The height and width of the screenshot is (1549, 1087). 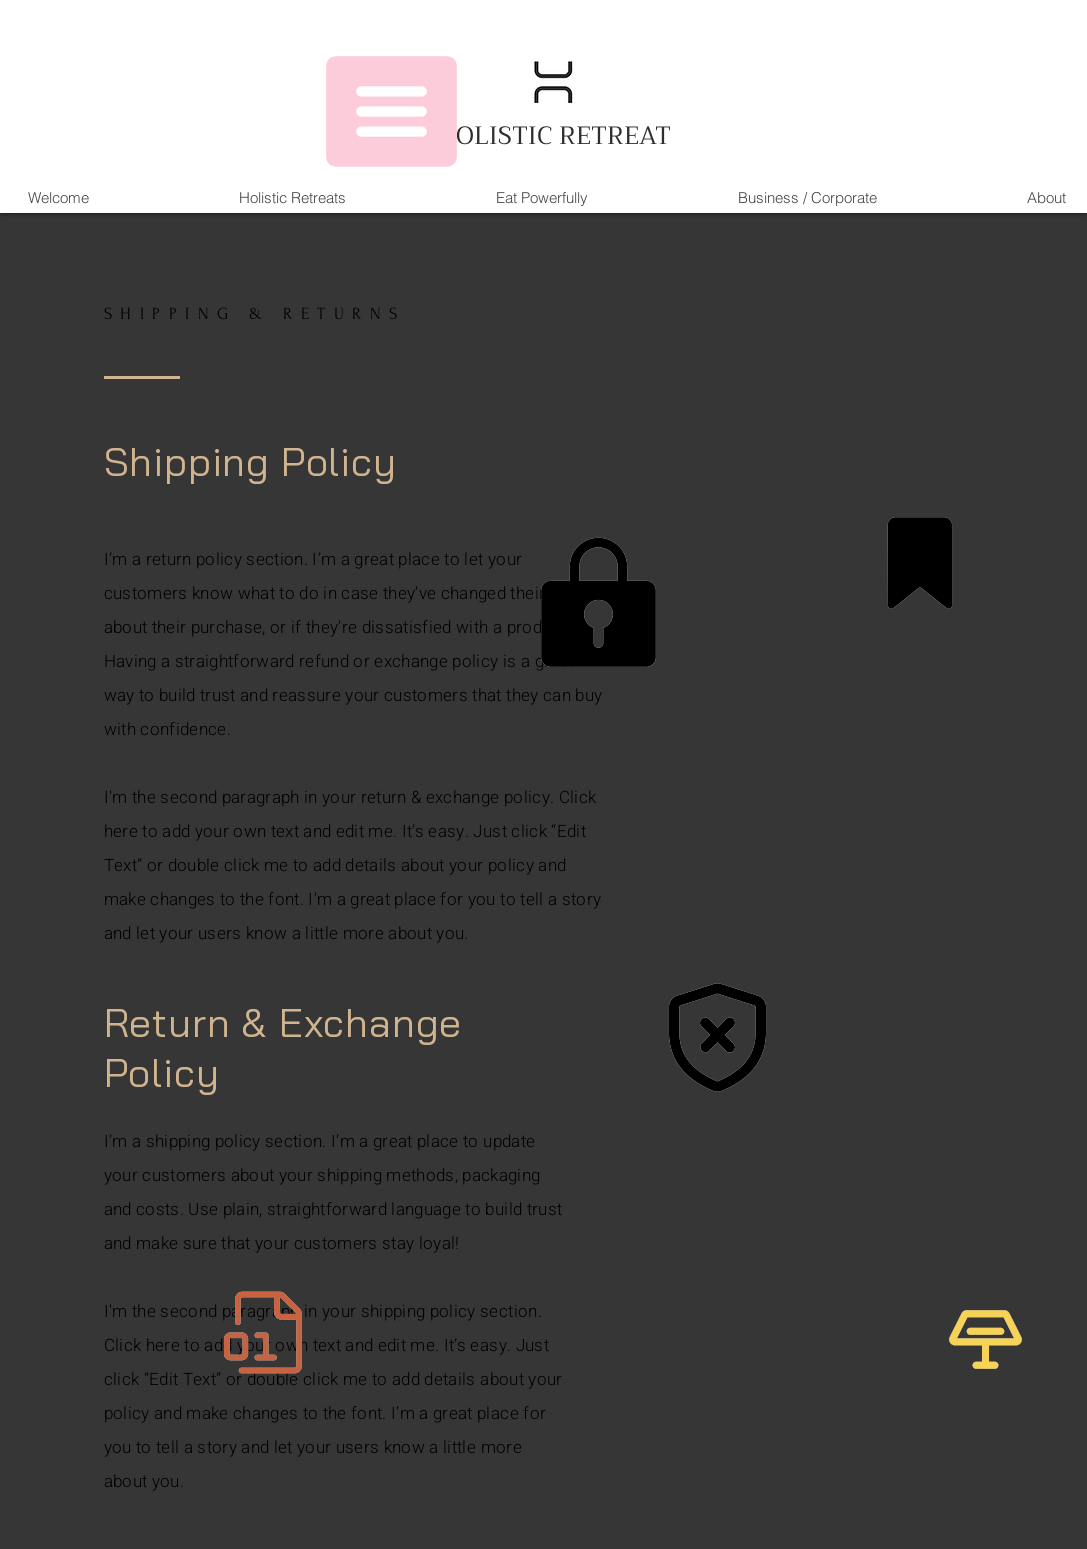 What do you see at coordinates (598, 609) in the screenshot?
I see `access secure or encrypted content` at bounding box center [598, 609].